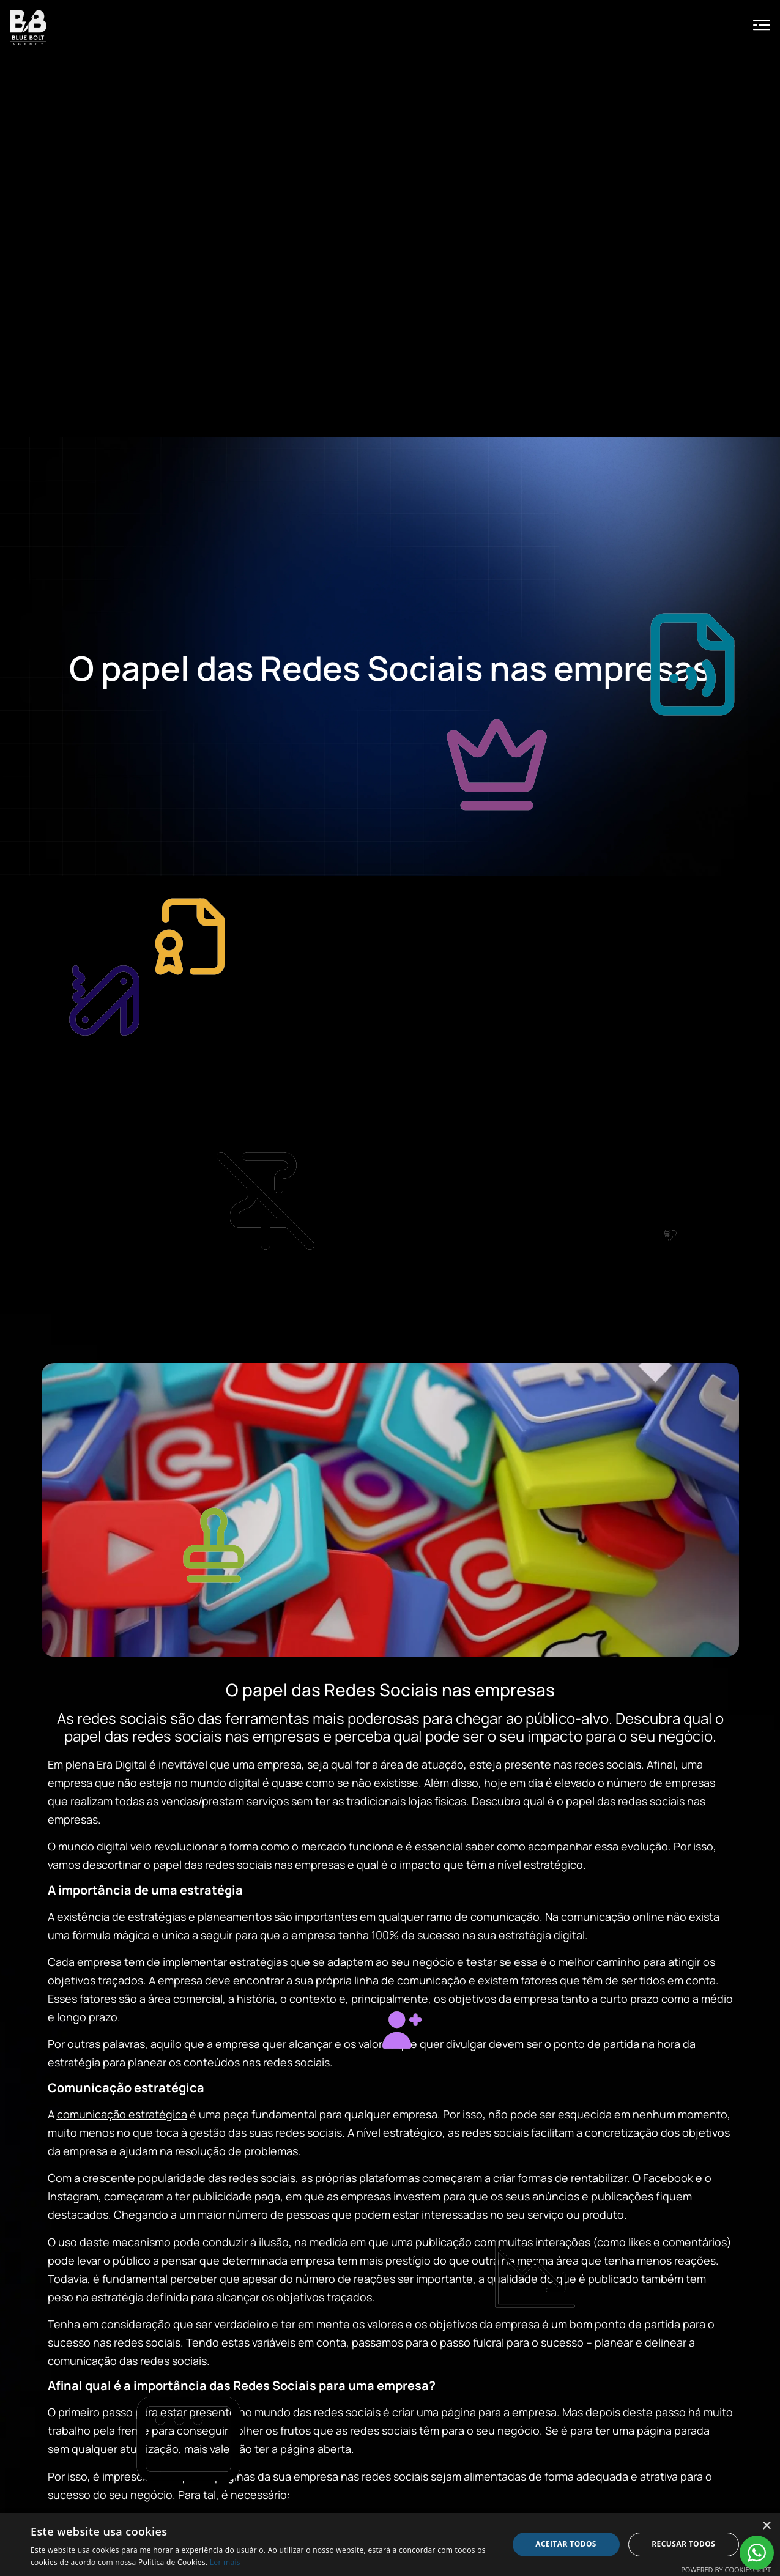 This screenshot has height=2576, width=780. What do you see at coordinates (693, 664) in the screenshot?
I see `open audio file` at bounding box center [693, 664].